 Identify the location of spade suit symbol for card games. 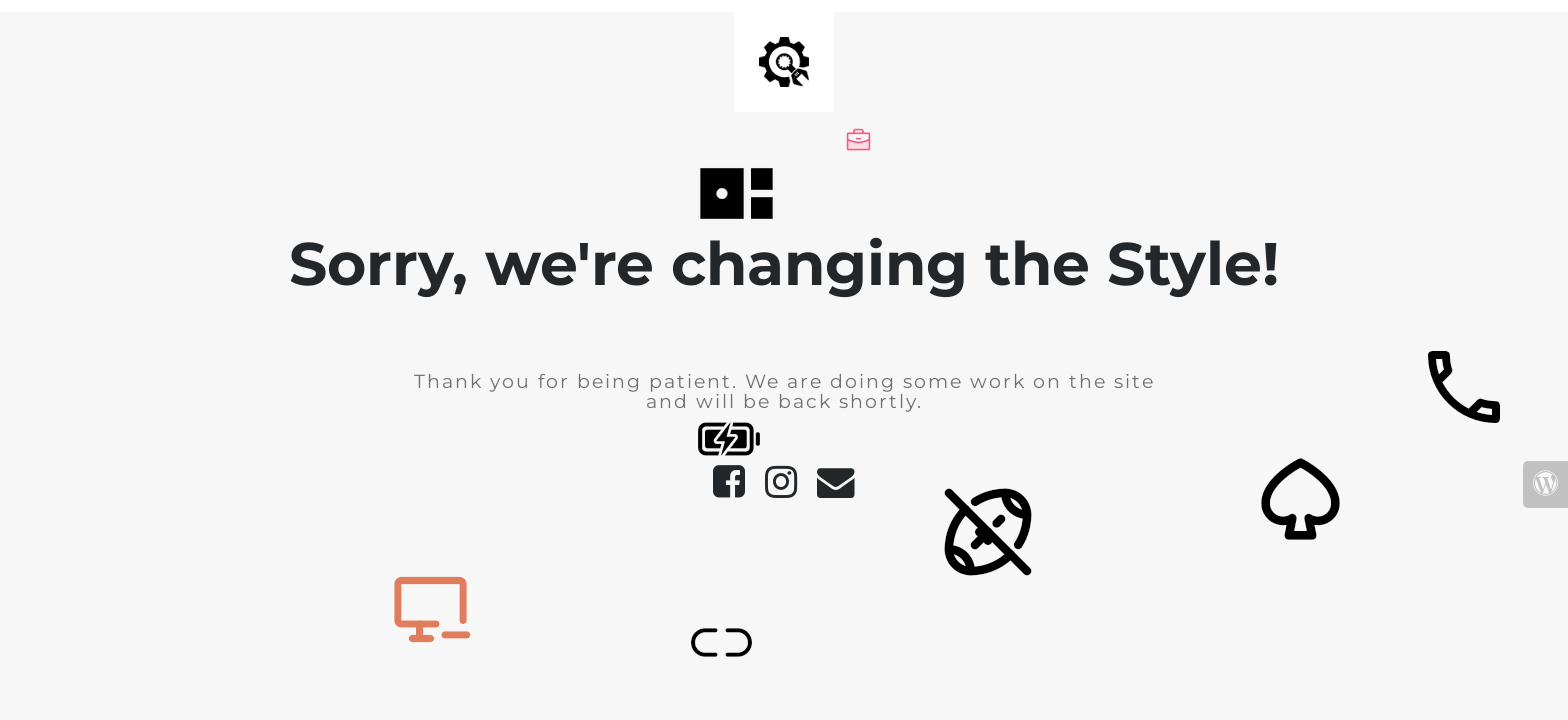
(1300, 500).